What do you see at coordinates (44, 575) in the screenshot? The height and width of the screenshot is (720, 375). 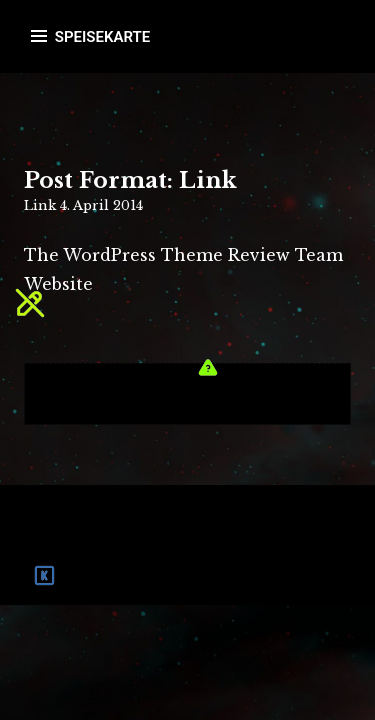 I see `keyboard shortcut indicator for the letter K` at bounding box center [44, 575].